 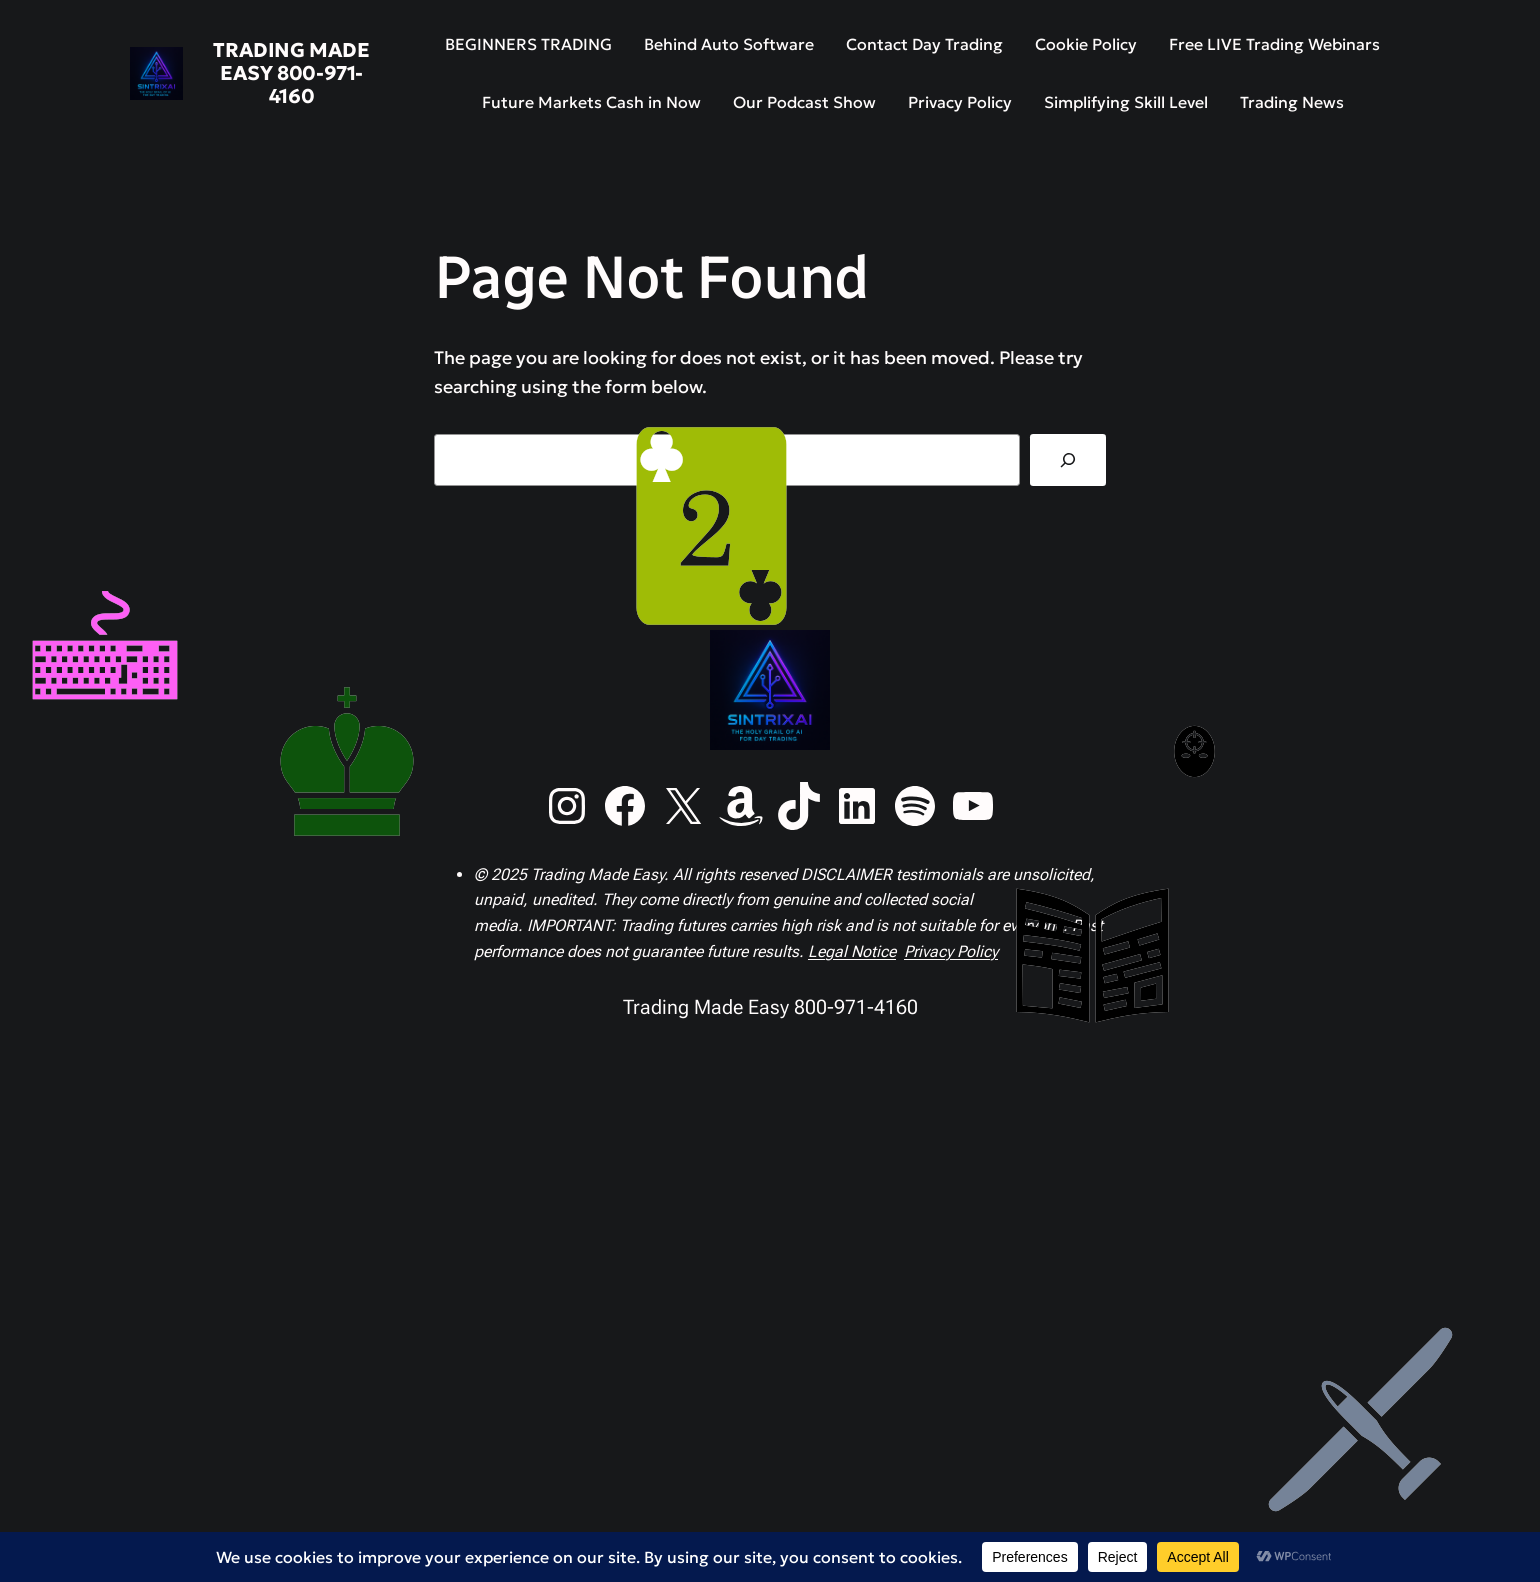 I want to click on view news and articles, so click(x=1092, y=955).